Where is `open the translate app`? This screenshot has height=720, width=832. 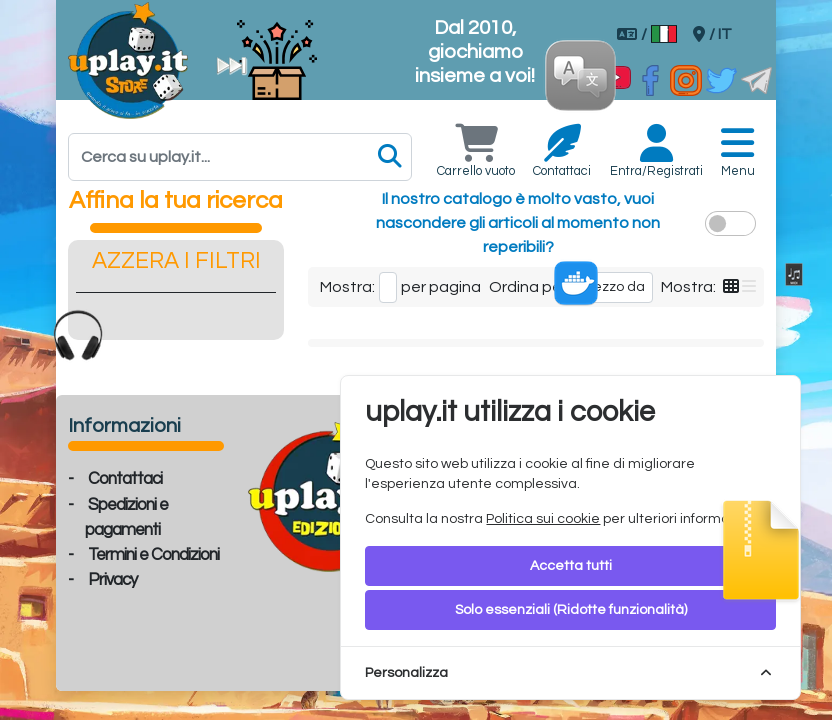
open the translate app is located at coordinates (580, 75).